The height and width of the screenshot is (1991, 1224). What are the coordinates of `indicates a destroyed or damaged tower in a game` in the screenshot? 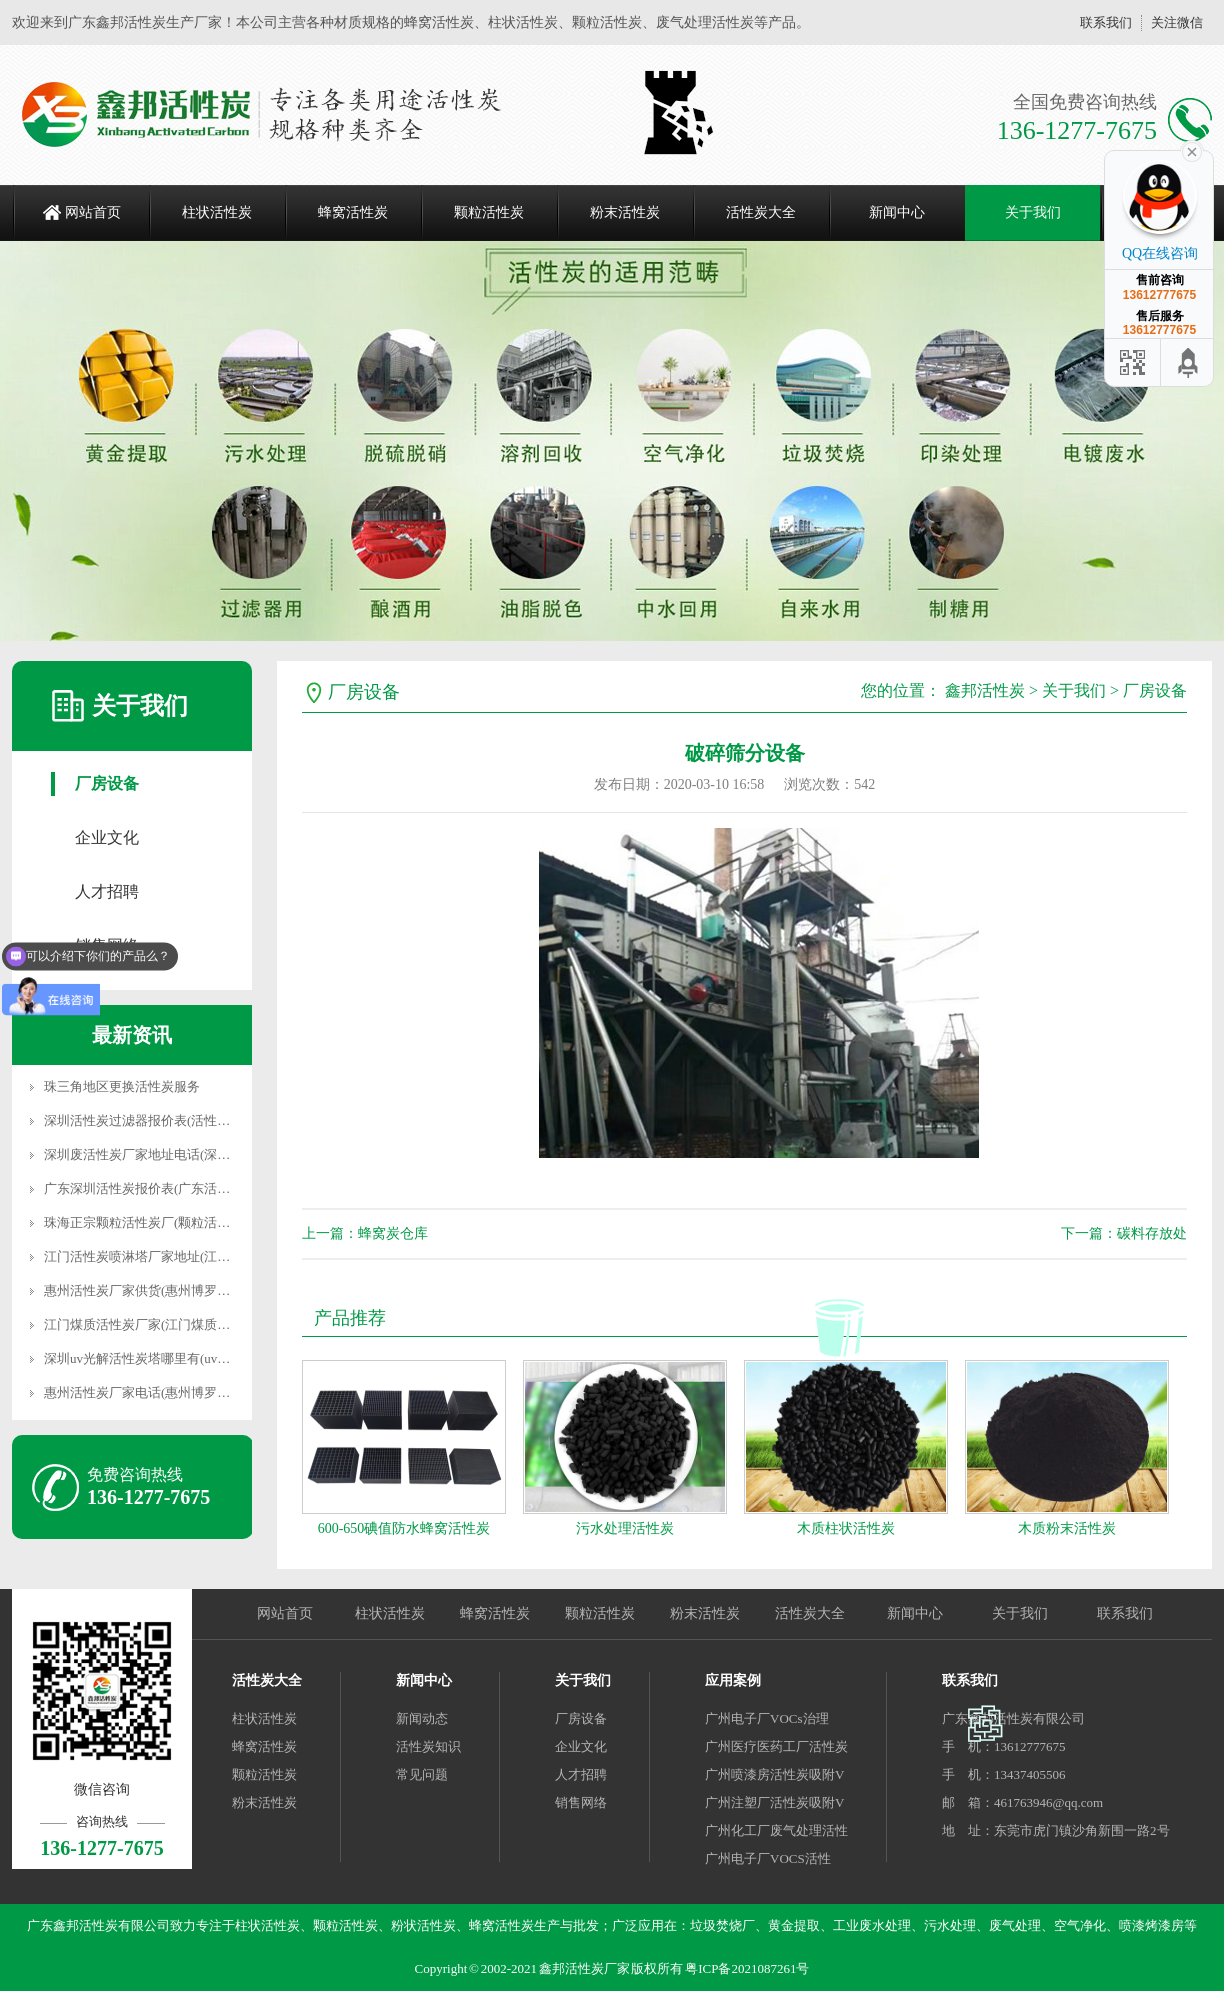 It's located at (674, 112).